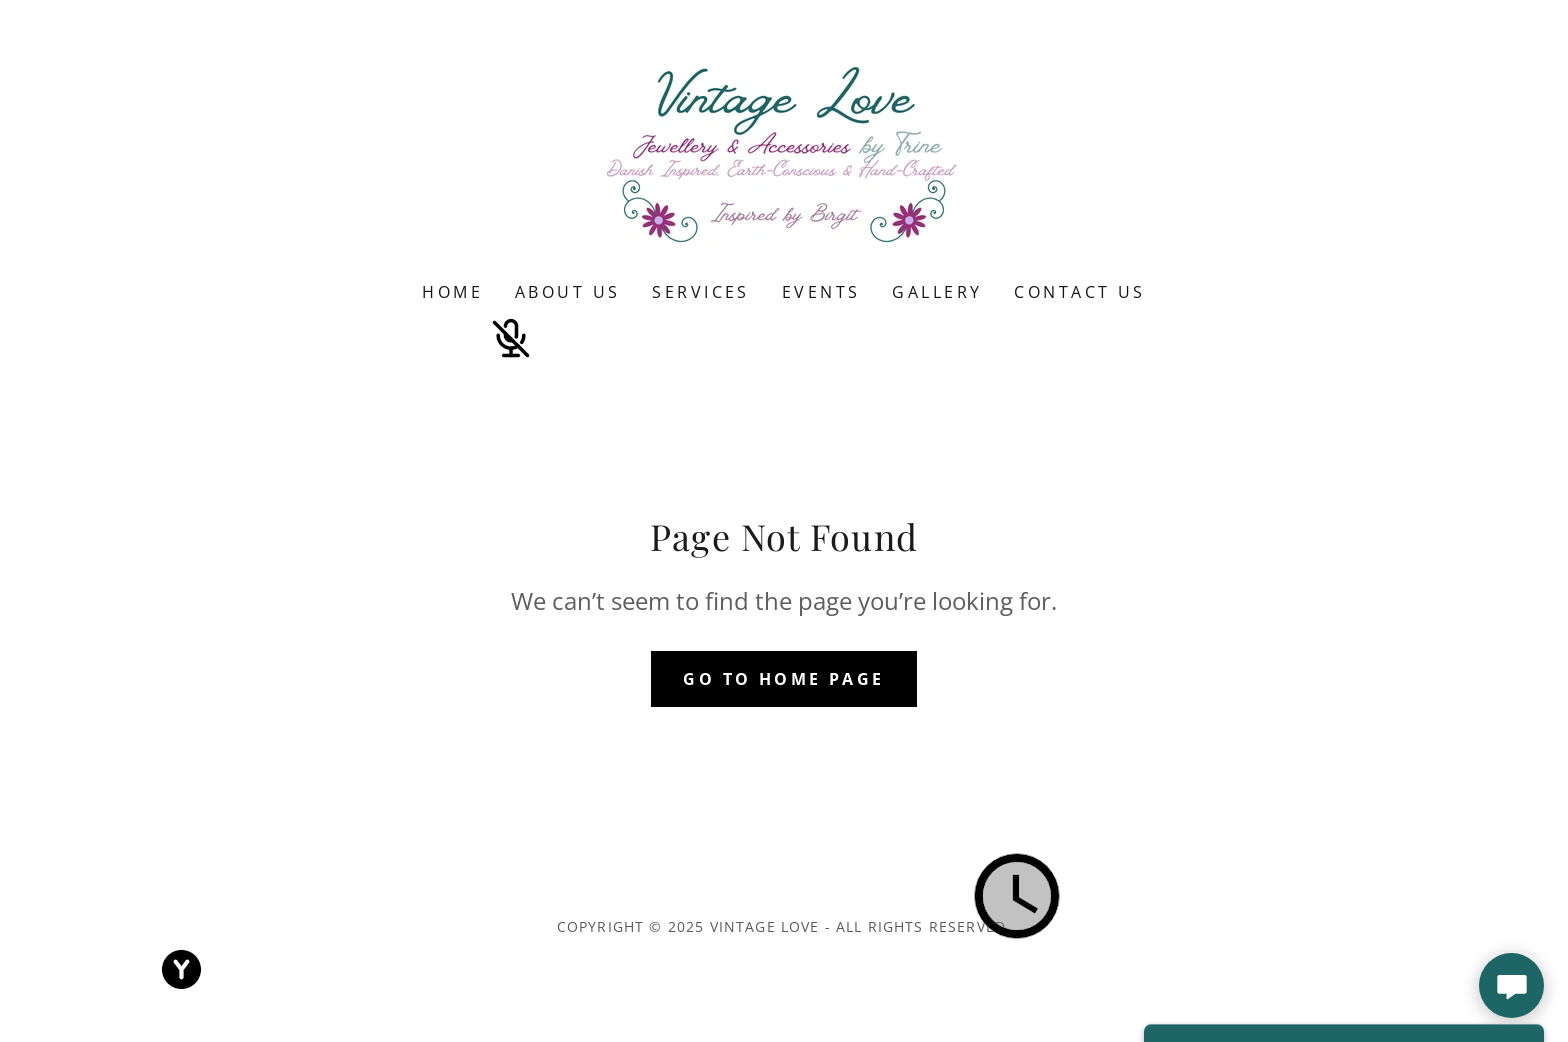 Image resolution: width=1568 pixels, height=1042 pixels. Describe the element at coordinates (1017, 896) in the screenshot. I see `view time or clock settings` at that location.